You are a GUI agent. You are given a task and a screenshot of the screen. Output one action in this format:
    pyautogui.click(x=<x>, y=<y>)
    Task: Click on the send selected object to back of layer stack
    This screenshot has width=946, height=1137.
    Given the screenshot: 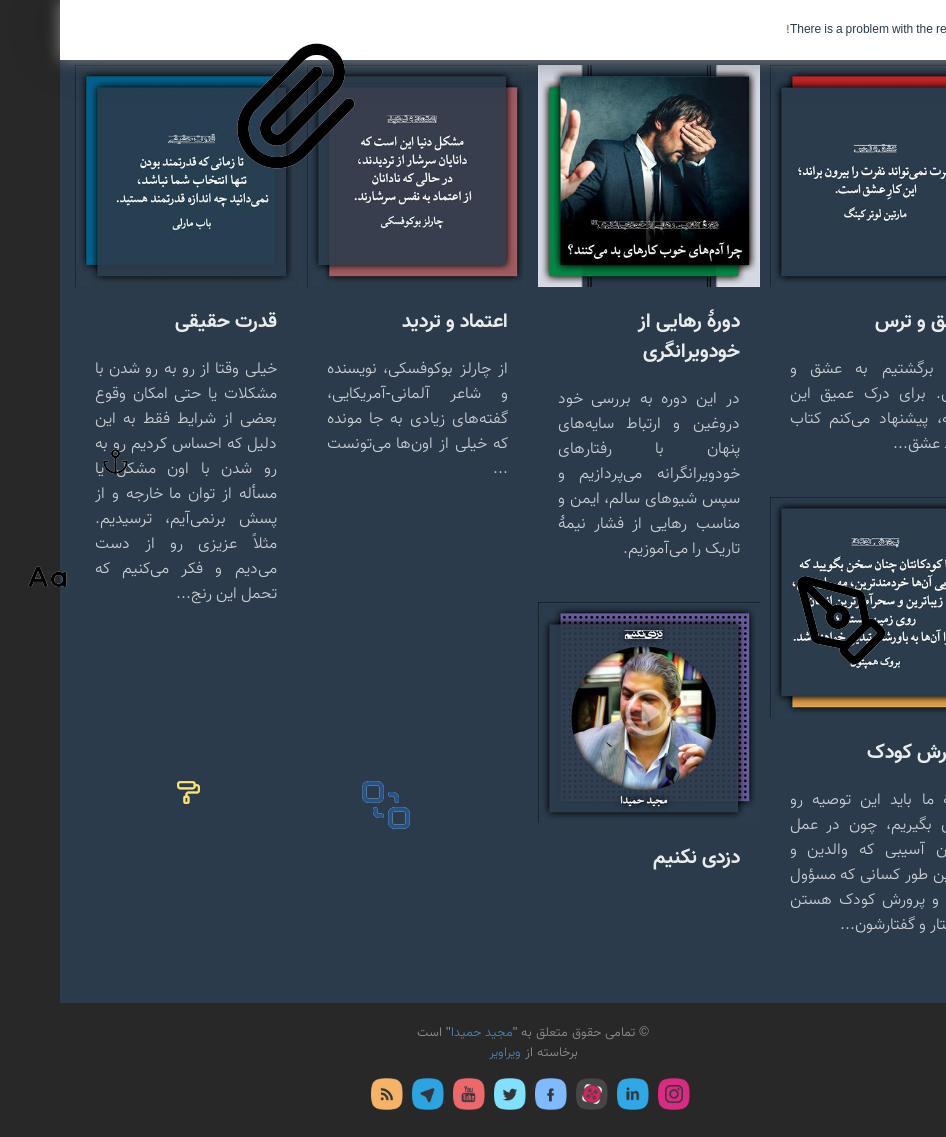 What is the action you would take?
    pyautogui.click(x=386, y=805)
    